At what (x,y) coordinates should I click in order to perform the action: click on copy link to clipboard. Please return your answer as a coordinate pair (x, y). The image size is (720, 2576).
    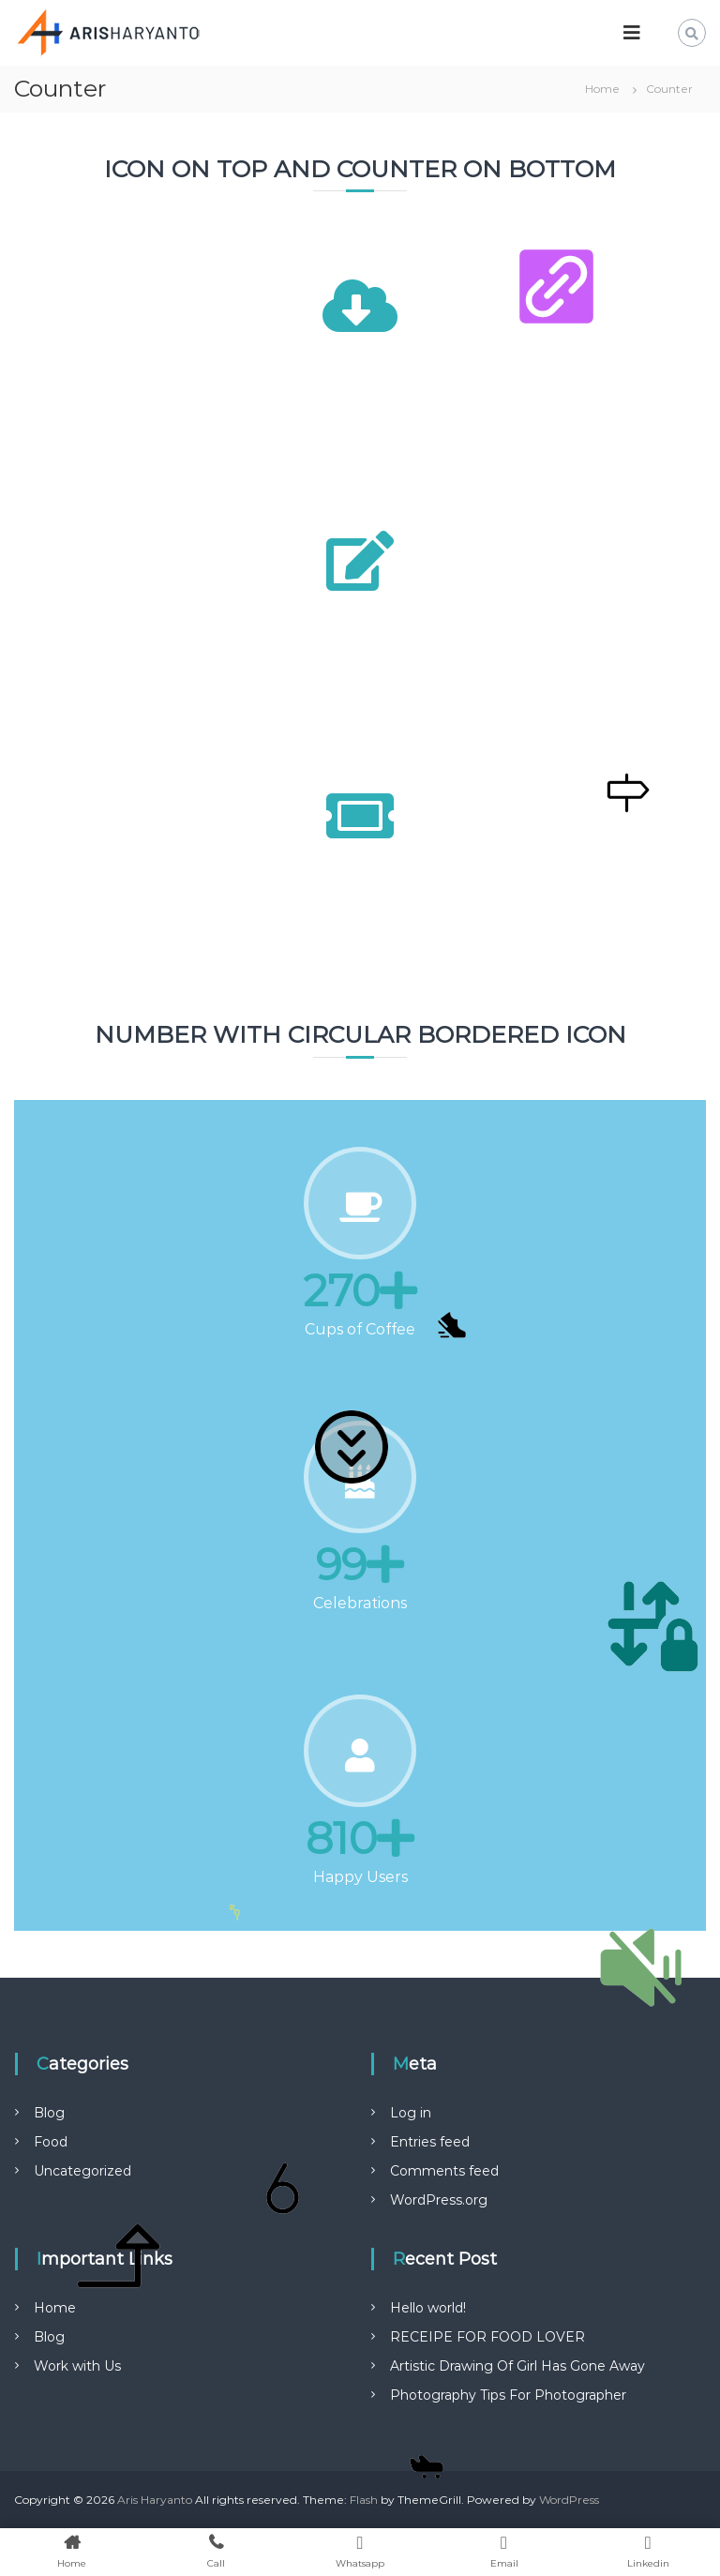
    Looking at the image, I should click on (556, 286).